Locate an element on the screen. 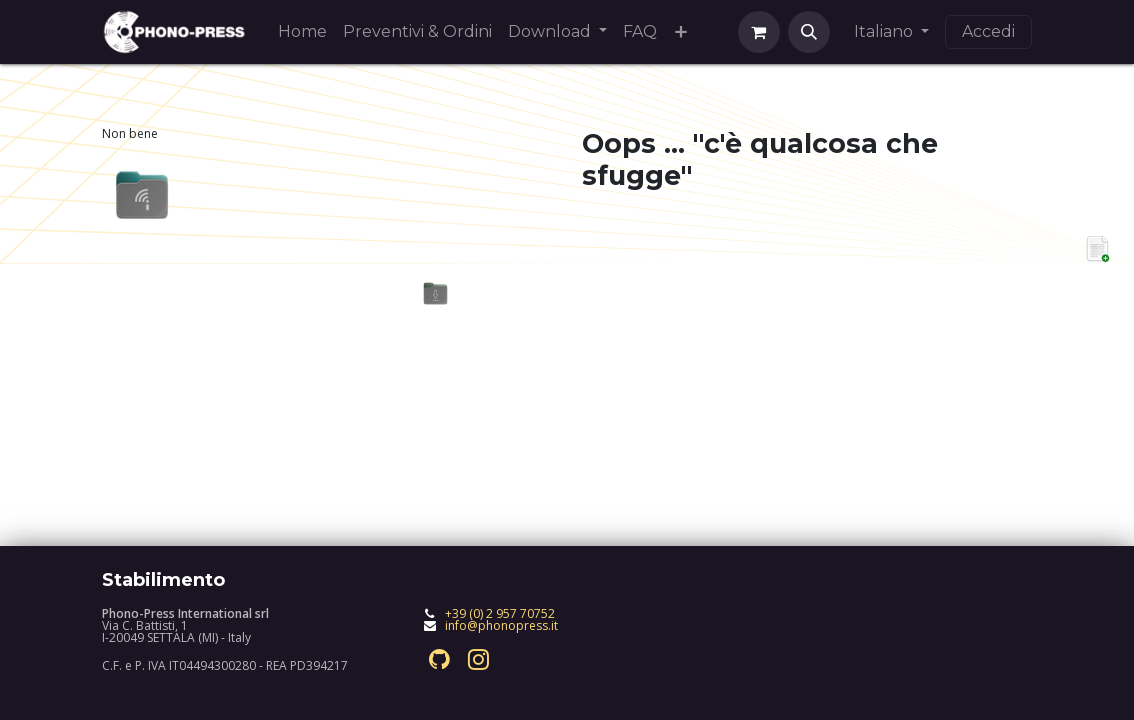  open downloads folder is located at coordinates (435, 293).